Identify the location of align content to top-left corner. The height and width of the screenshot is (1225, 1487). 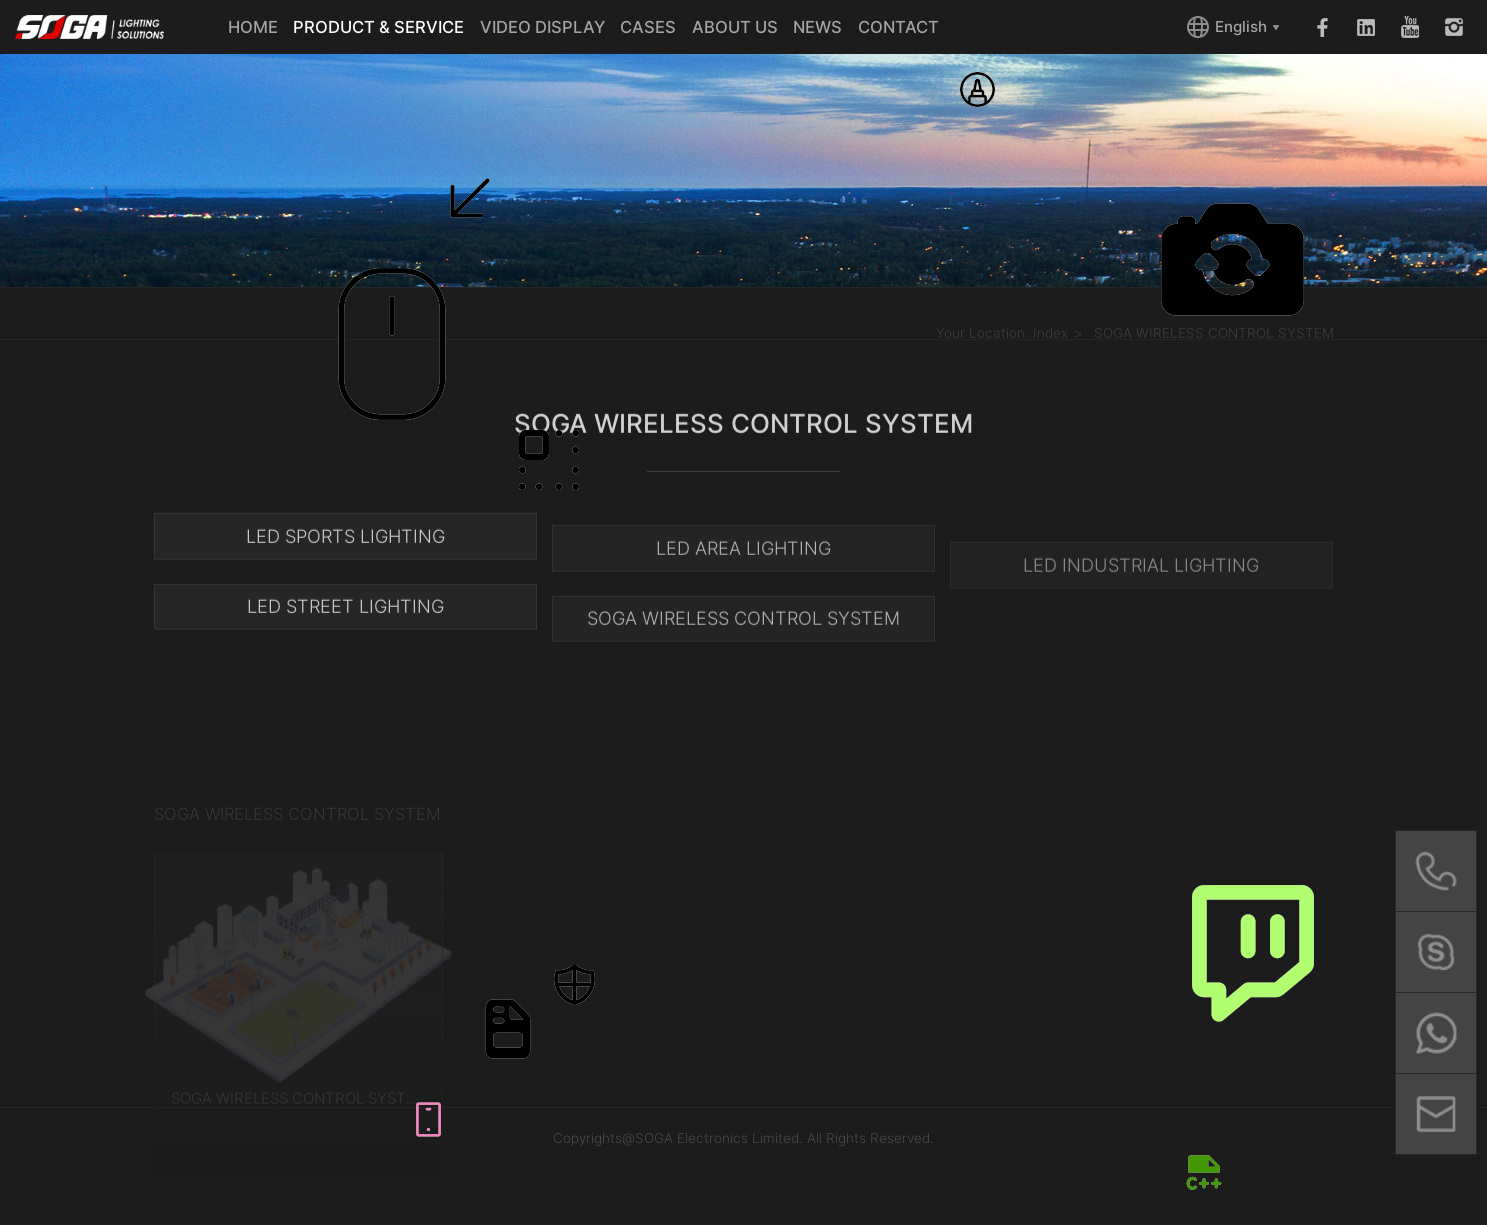
(549, 460).